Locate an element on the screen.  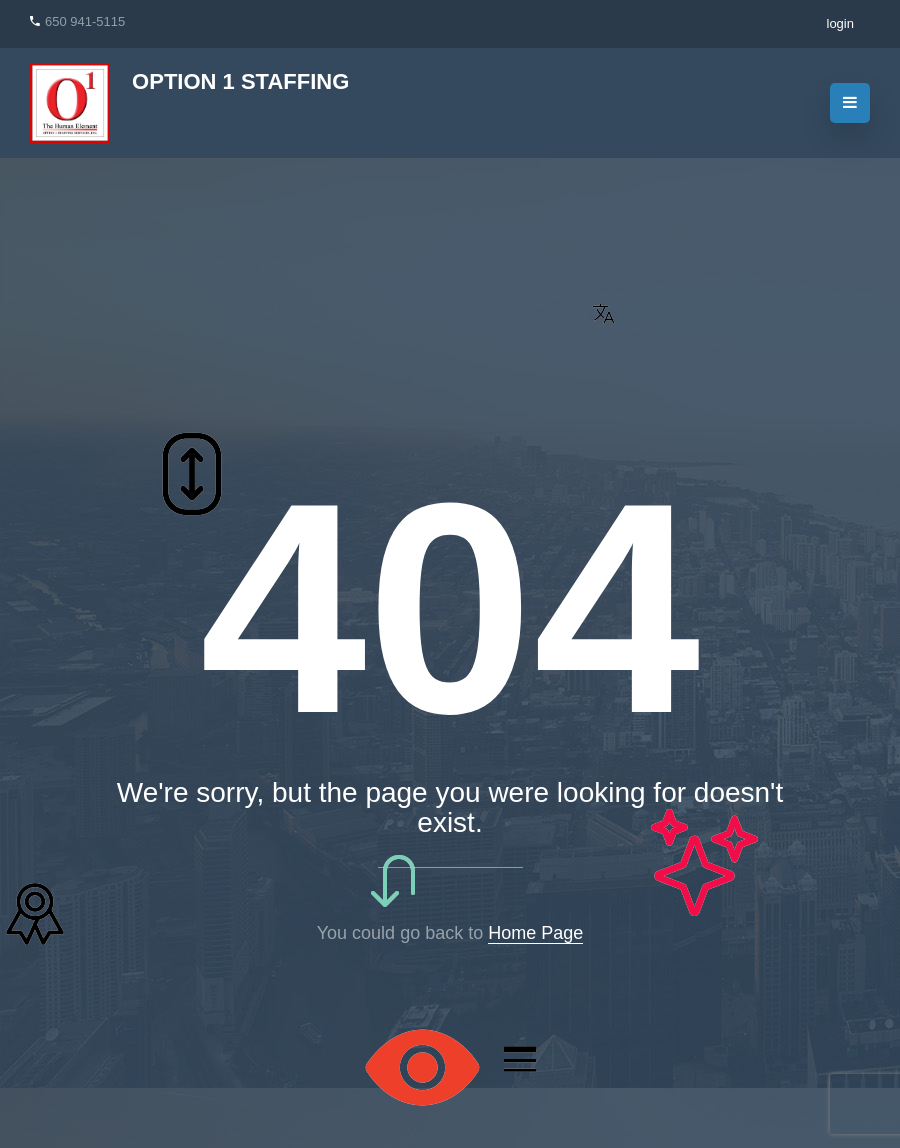
view queue or playlist is located at coordinates (520, 1059).